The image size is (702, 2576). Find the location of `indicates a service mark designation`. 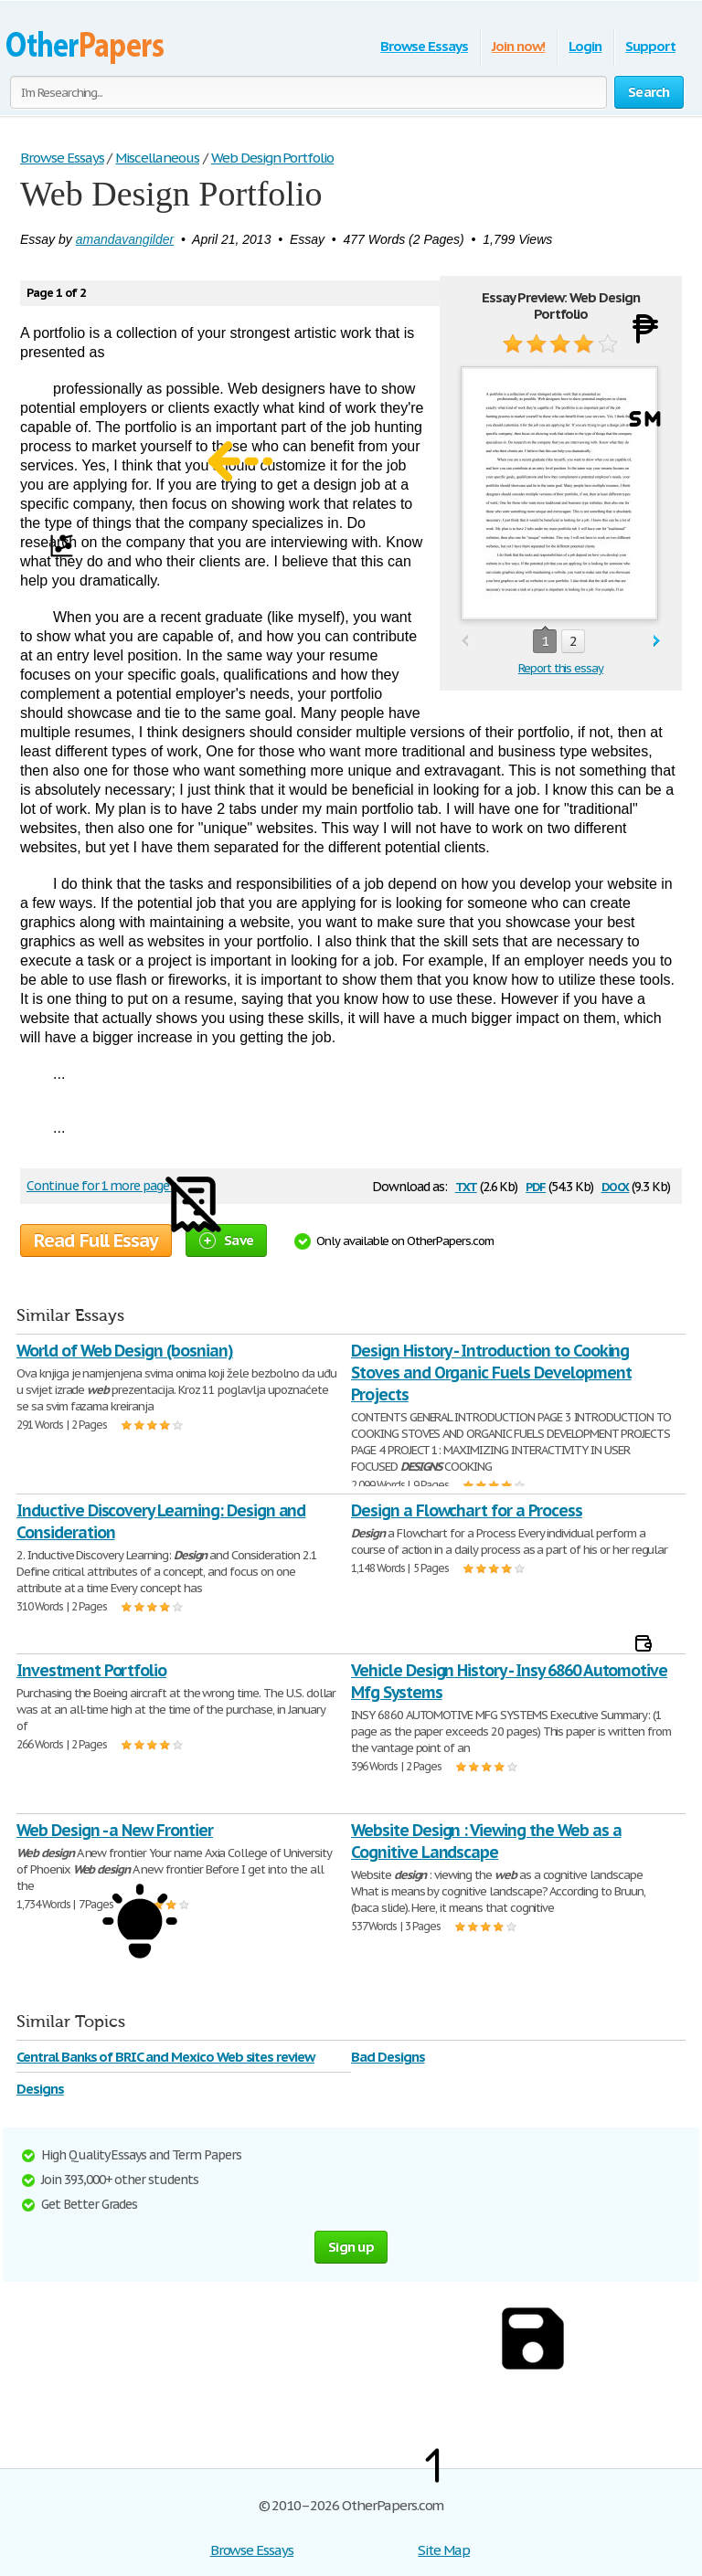

indicates a service mark designation is located at coordinates (644, 418).